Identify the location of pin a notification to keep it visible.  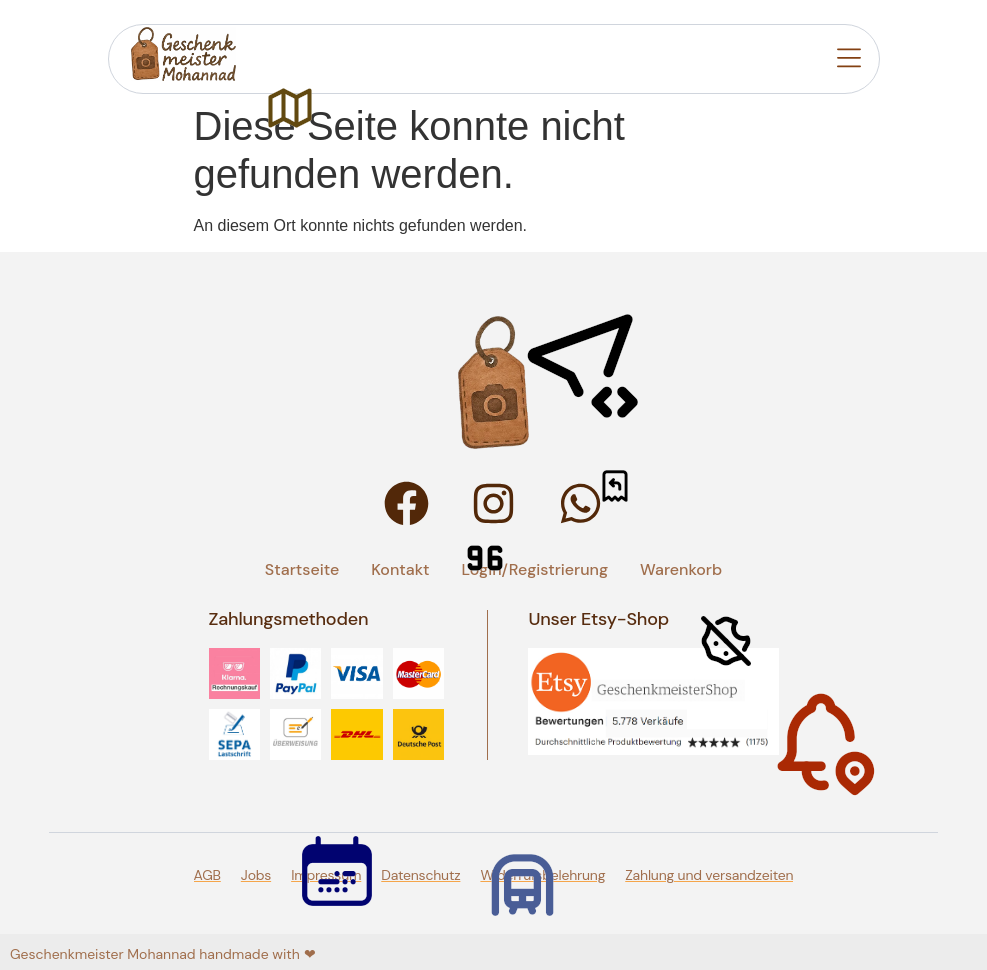
(821, 742).